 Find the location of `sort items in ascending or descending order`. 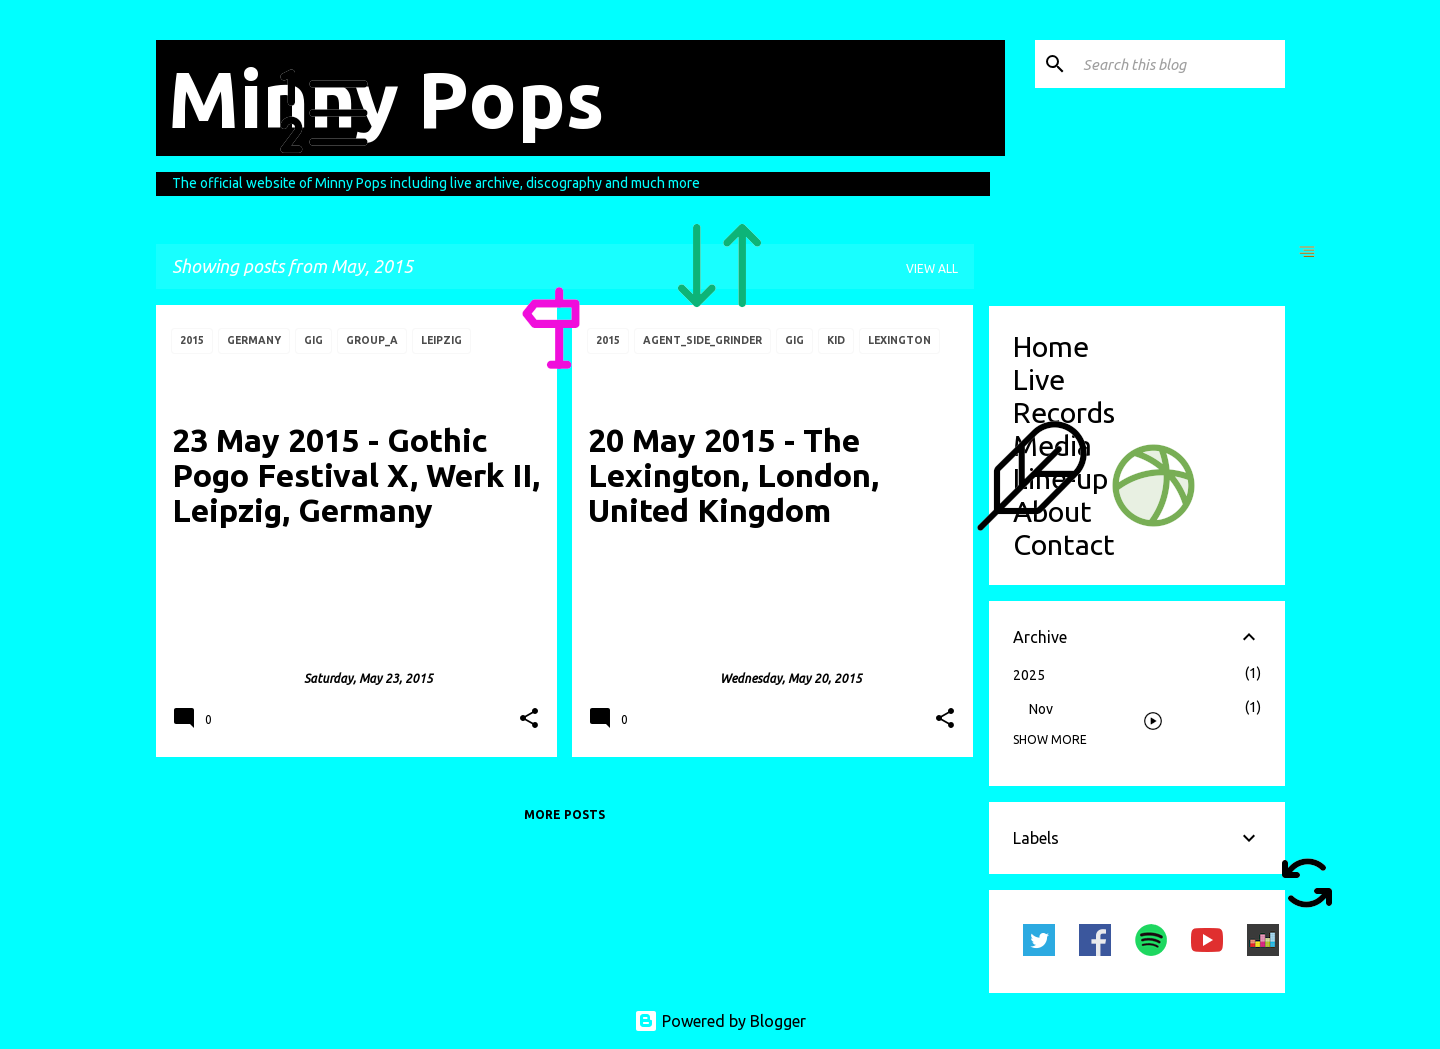

sort items in ascending or descending order is located at coordinates (719, 265).